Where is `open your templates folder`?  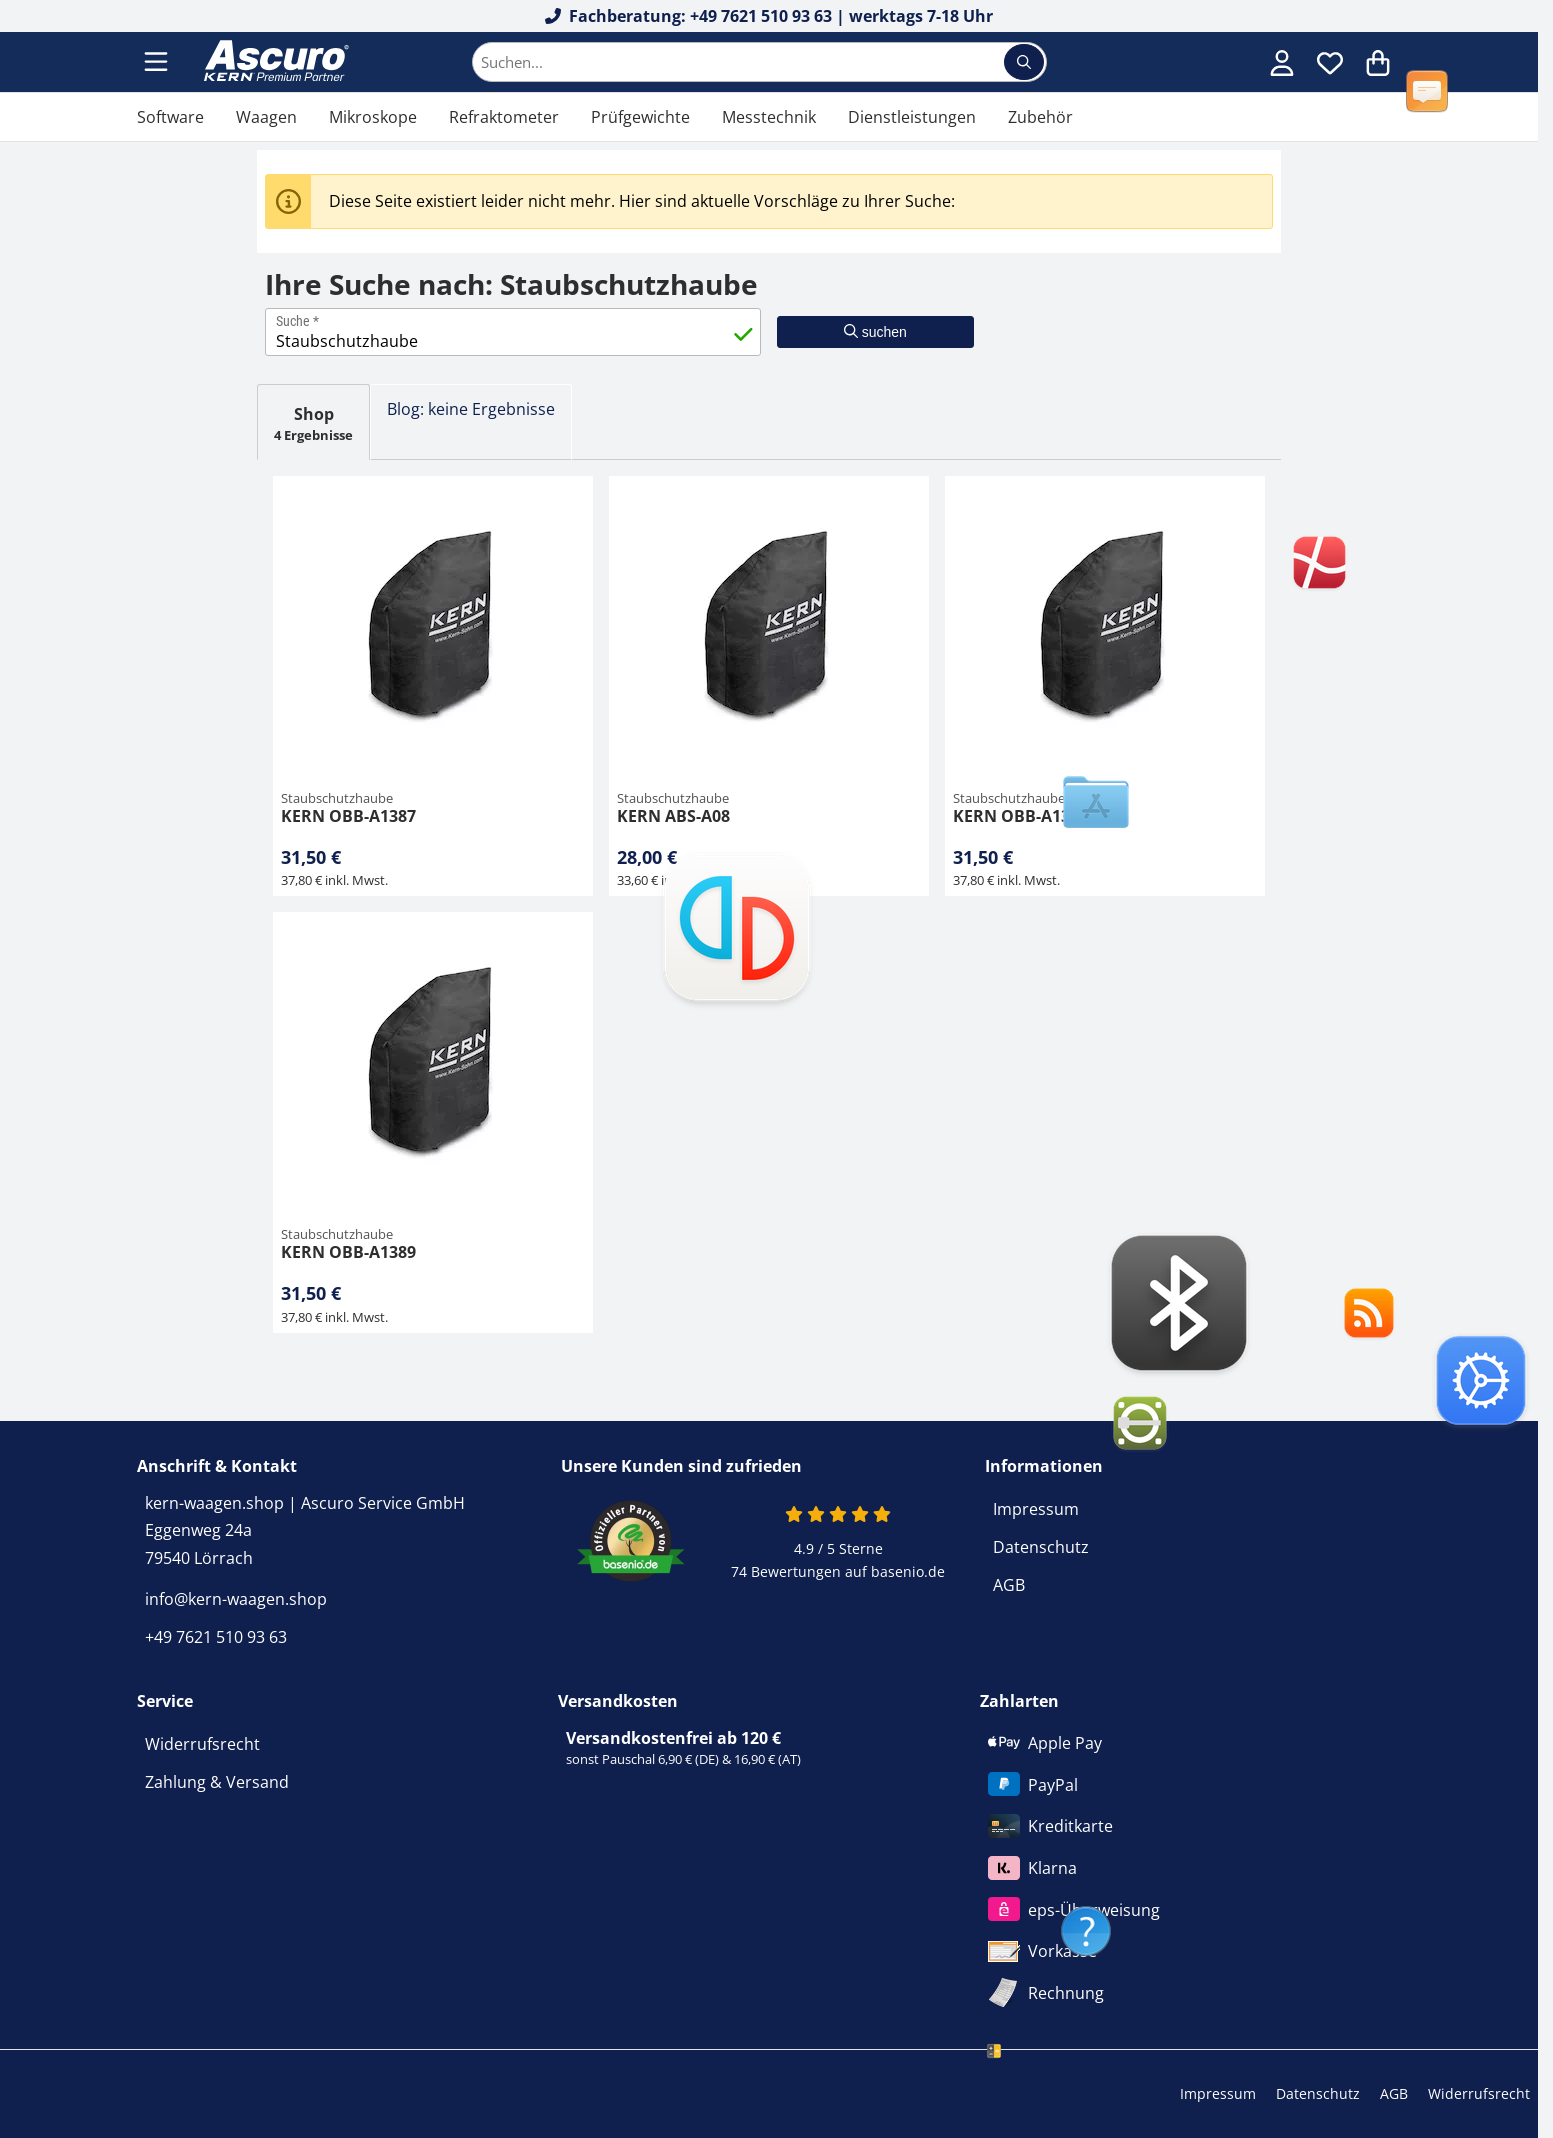 open your templates folder is located at coordinates (1096, 802).